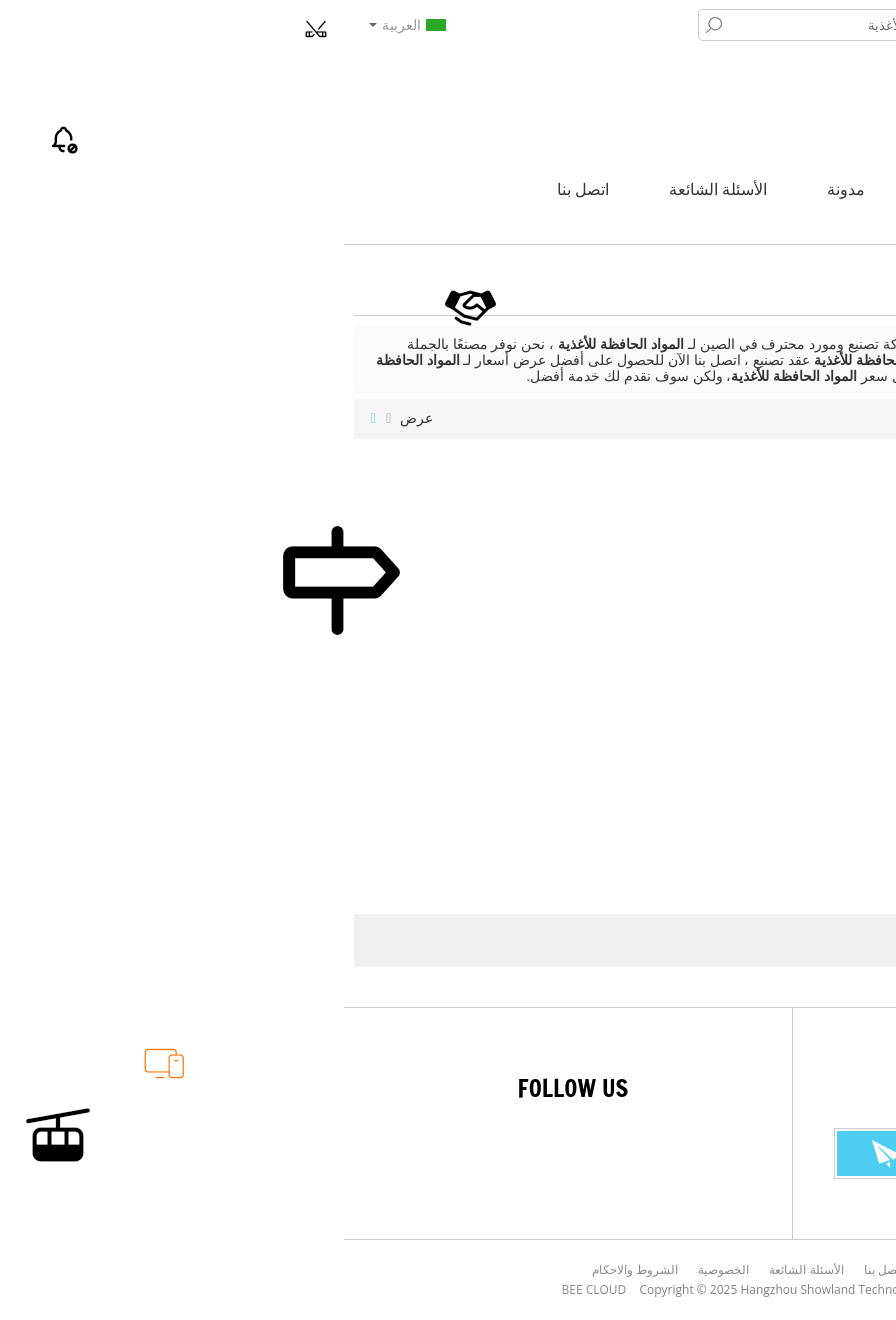 The image size is (896, 1320). What do you see at coordinates (58, 1136) in the screenshot?
I see `access cable car or gondola transit options` at bounding box center [58, 1136].